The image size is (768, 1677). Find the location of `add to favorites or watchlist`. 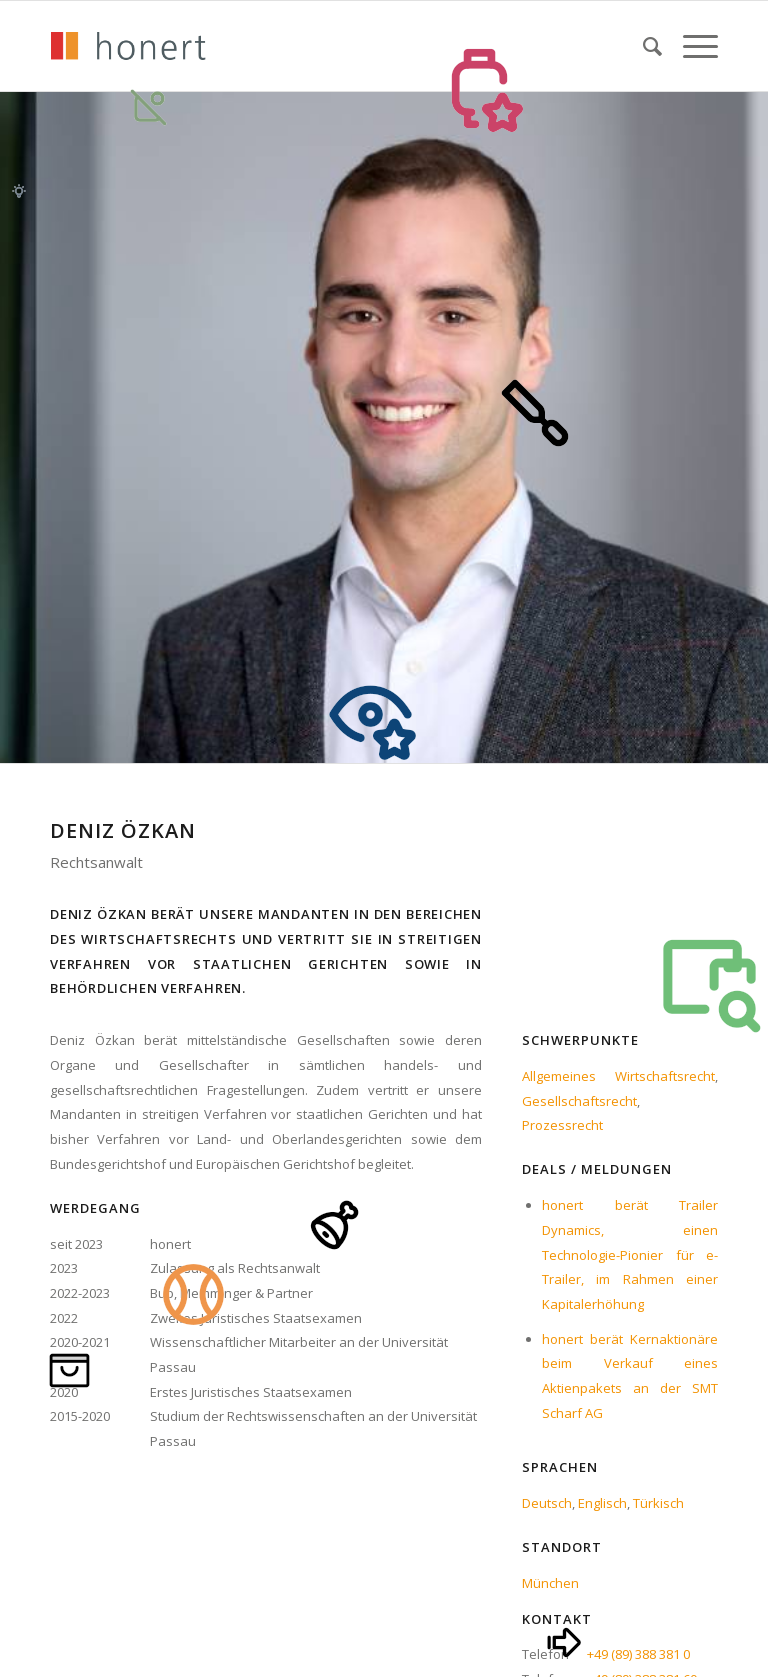

add to favorites or watchlist is located at coordinates (370, 714).